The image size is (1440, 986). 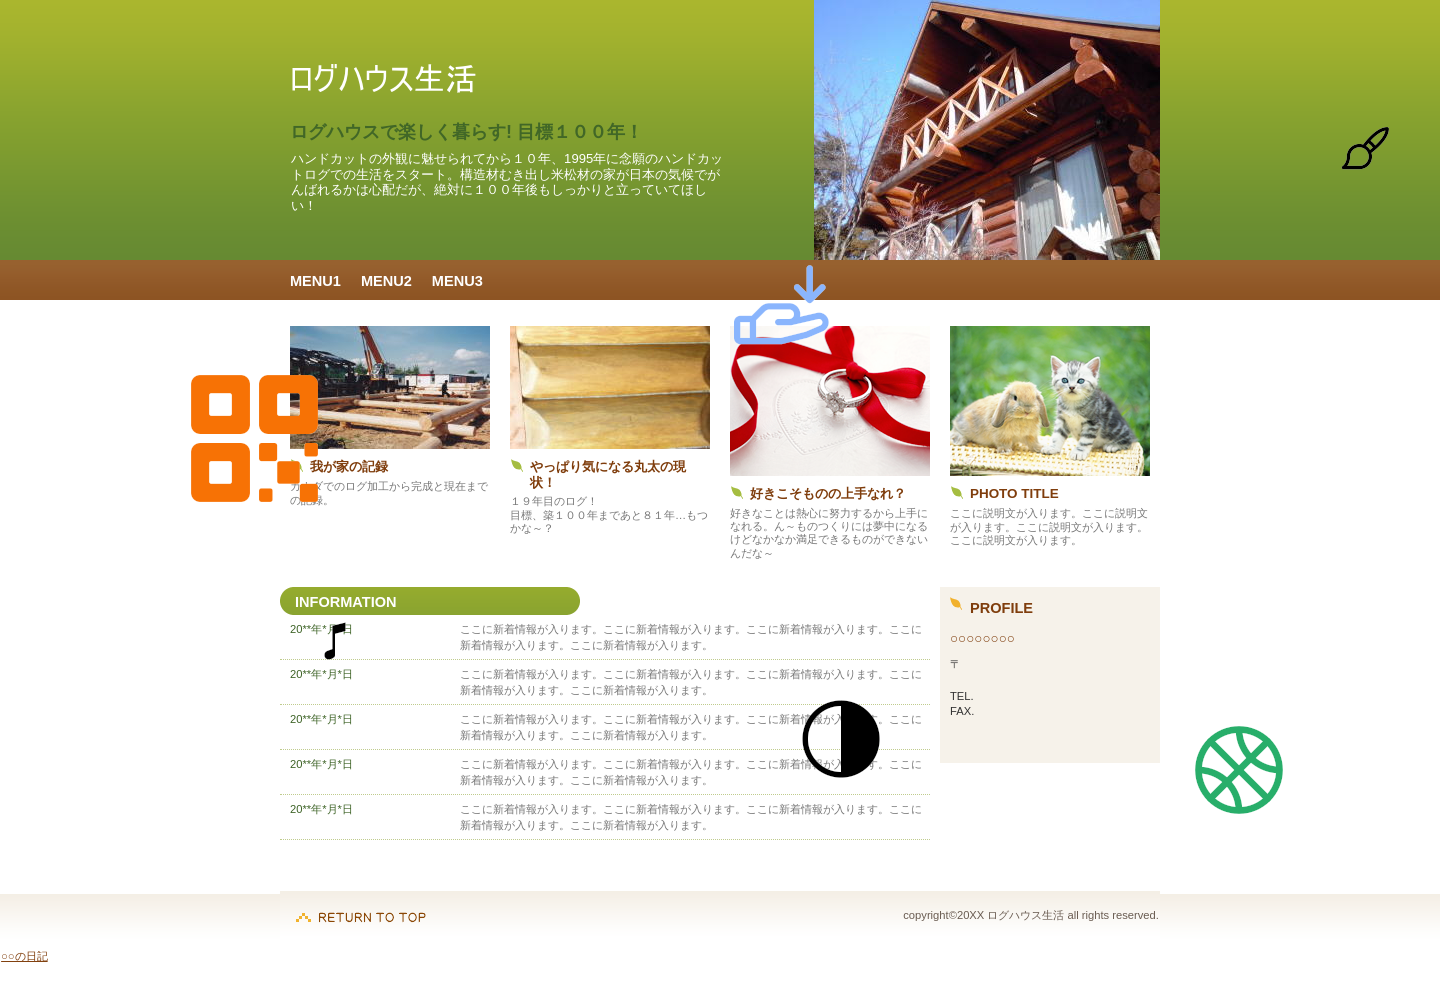 What do you see at coordinates (1239, 770) in the screenshot?
I see `access sports scores and updates` at bounding box center [1239, 770].